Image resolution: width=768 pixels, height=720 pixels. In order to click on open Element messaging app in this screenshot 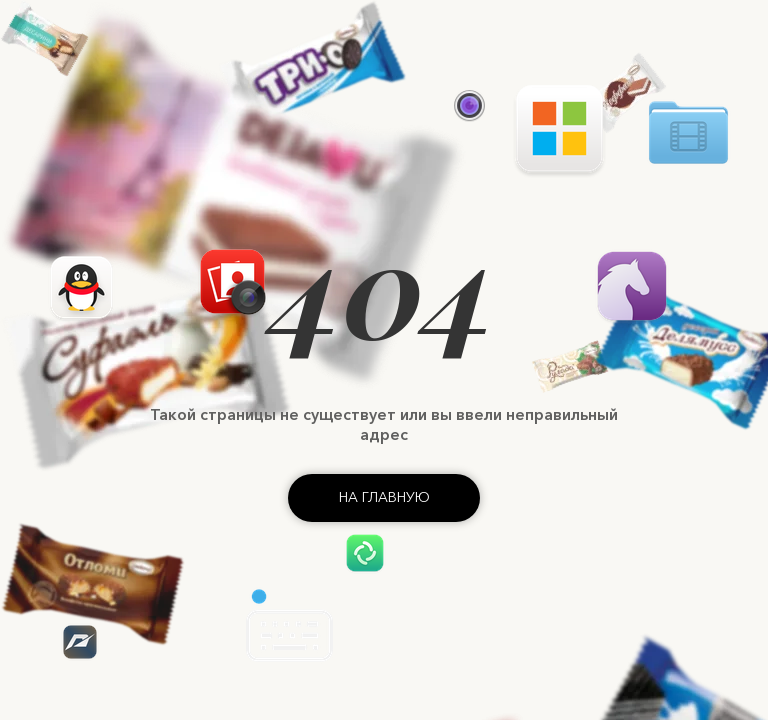, I will do `click(365, 553)`.